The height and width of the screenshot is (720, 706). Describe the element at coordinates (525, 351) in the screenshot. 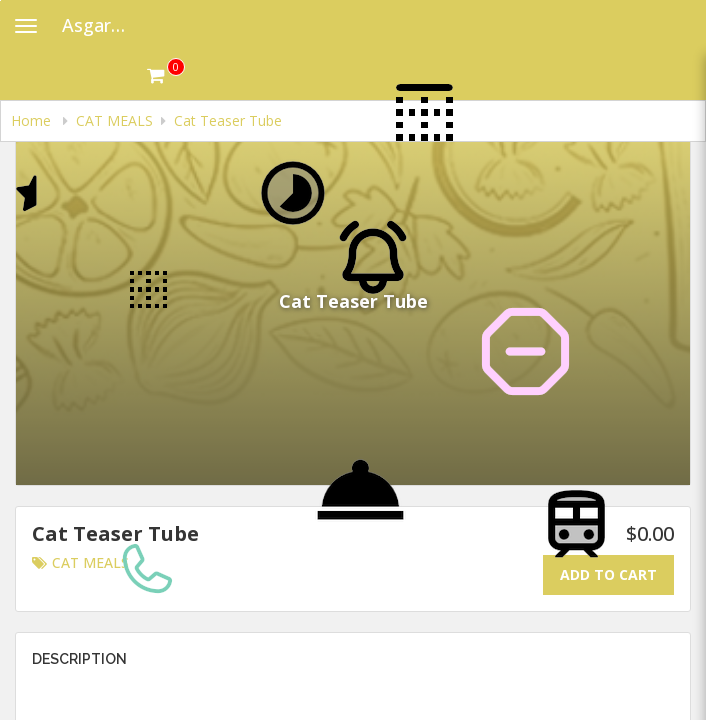

I see `remove or delete an item` at that location.